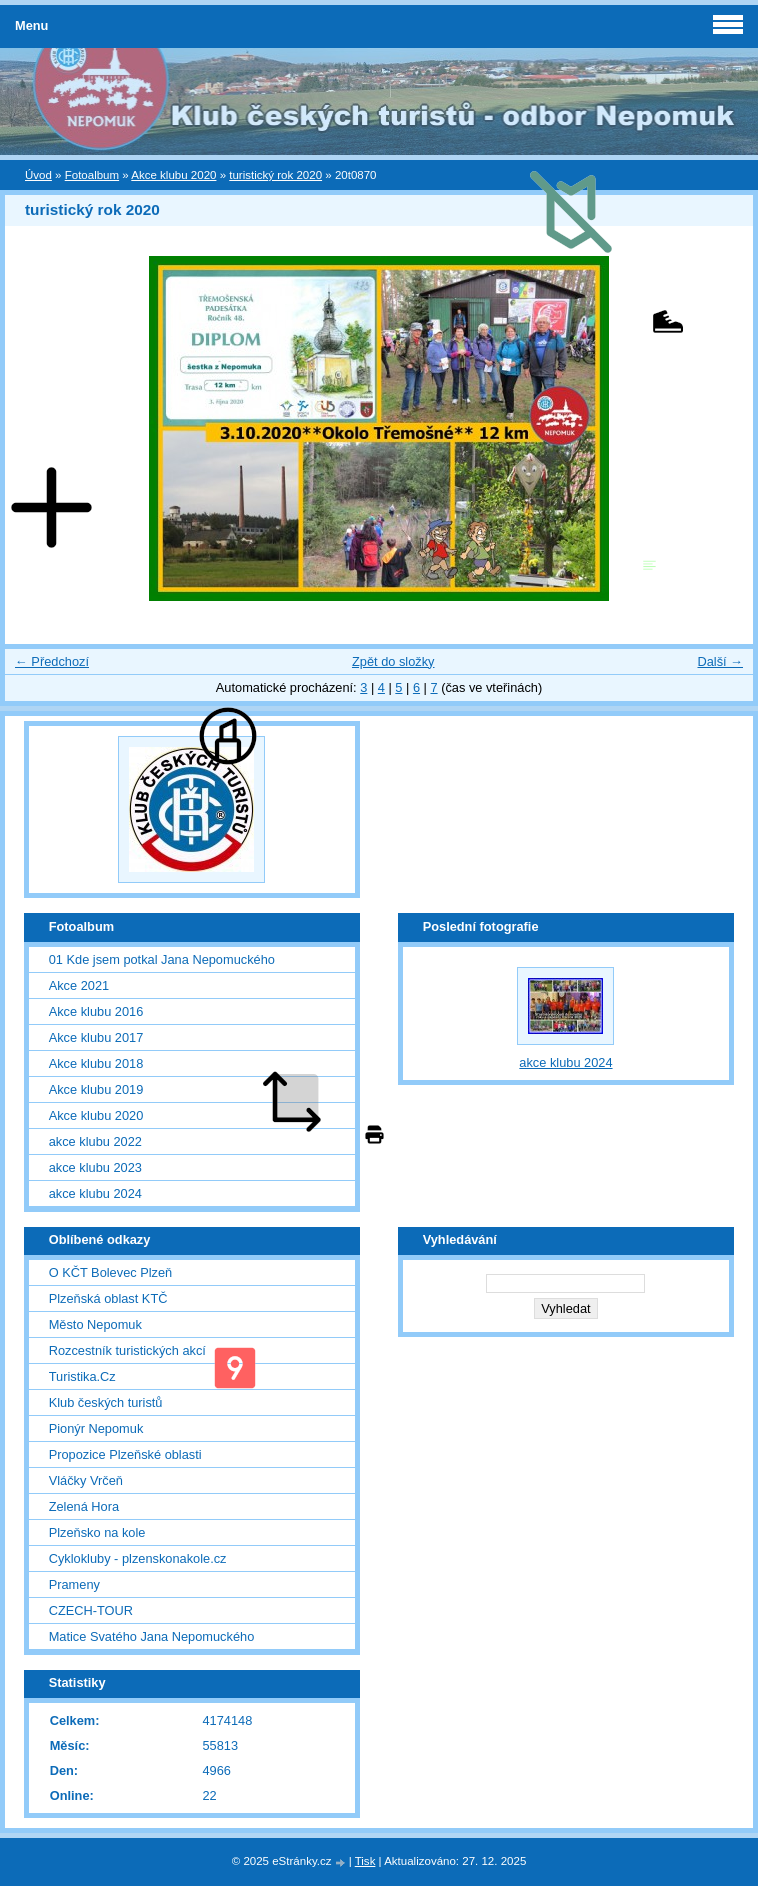  What do you see at coordinates (289, 1100) in the screenshot?
I see `resize or scale an object` at bounding box center [289, 1100].